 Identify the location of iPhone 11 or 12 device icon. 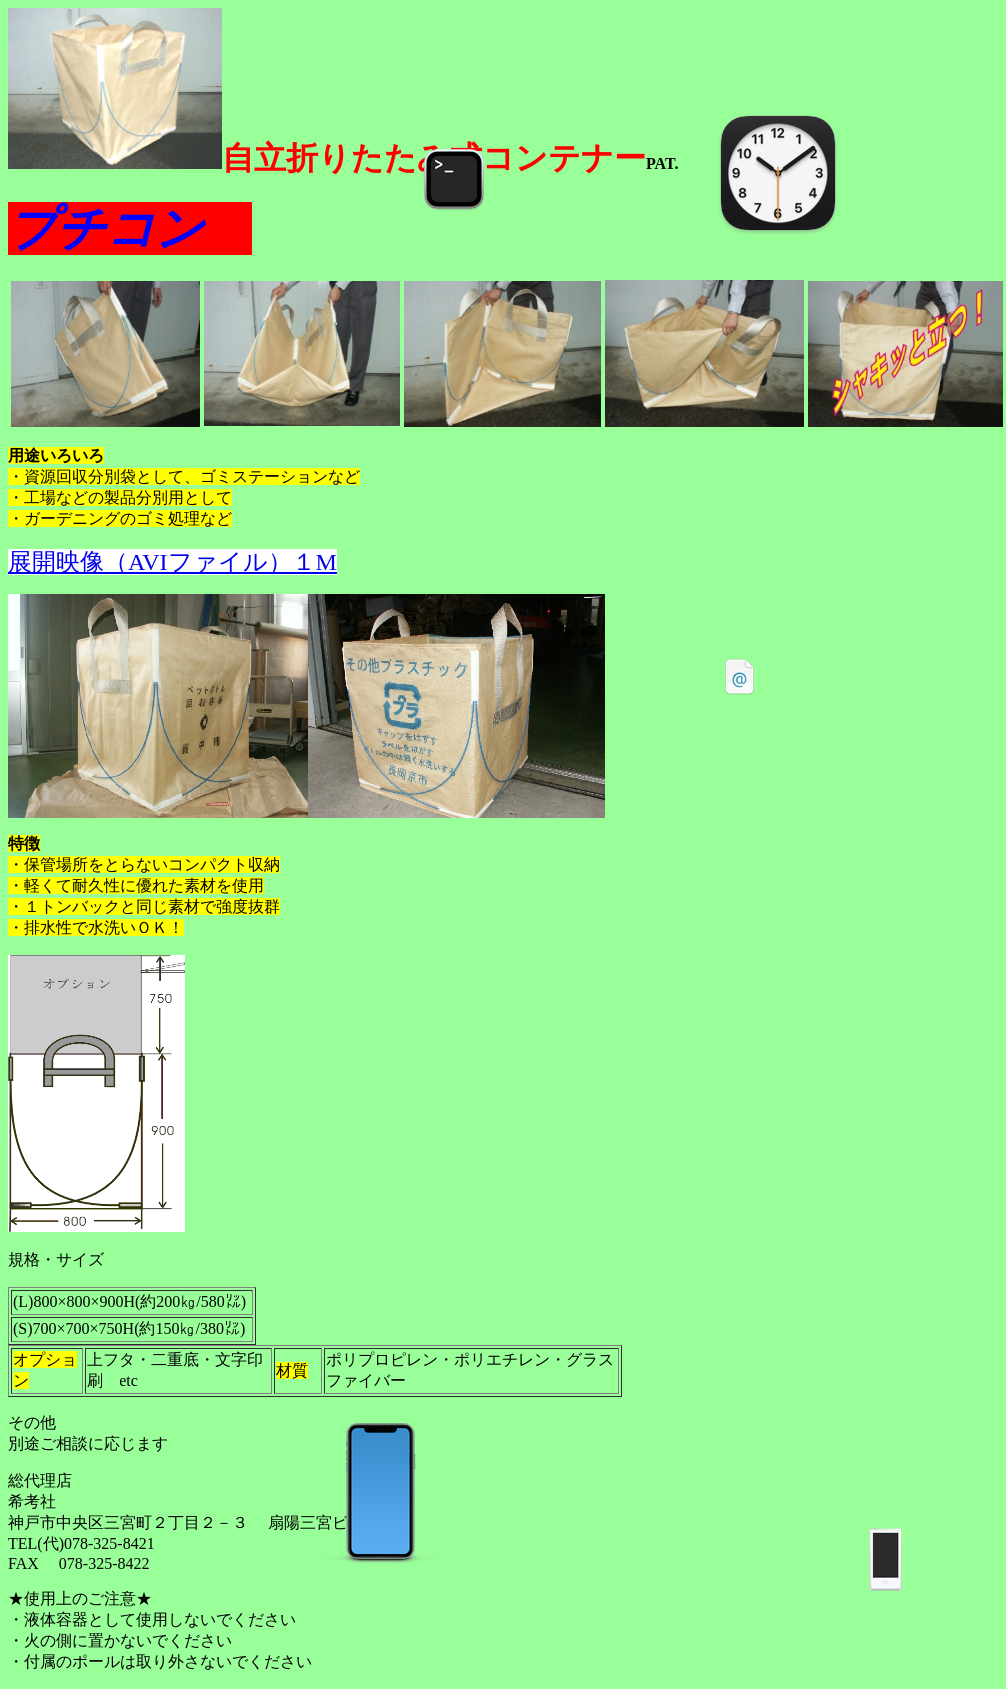
(380, 1493).